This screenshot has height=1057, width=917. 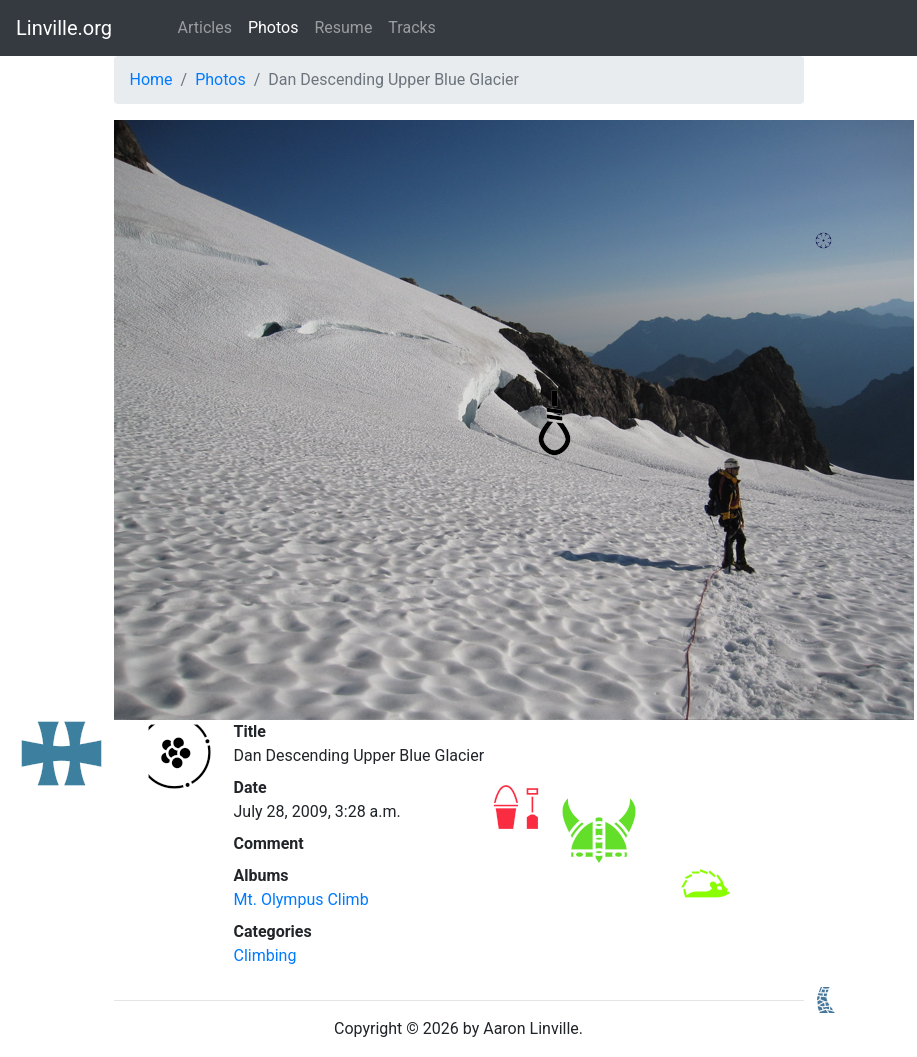 What do you see at coordinates (181, 757) in the screenshot?
I see `access atomic or molecular simulation settings` at bounding box center [181, 757].